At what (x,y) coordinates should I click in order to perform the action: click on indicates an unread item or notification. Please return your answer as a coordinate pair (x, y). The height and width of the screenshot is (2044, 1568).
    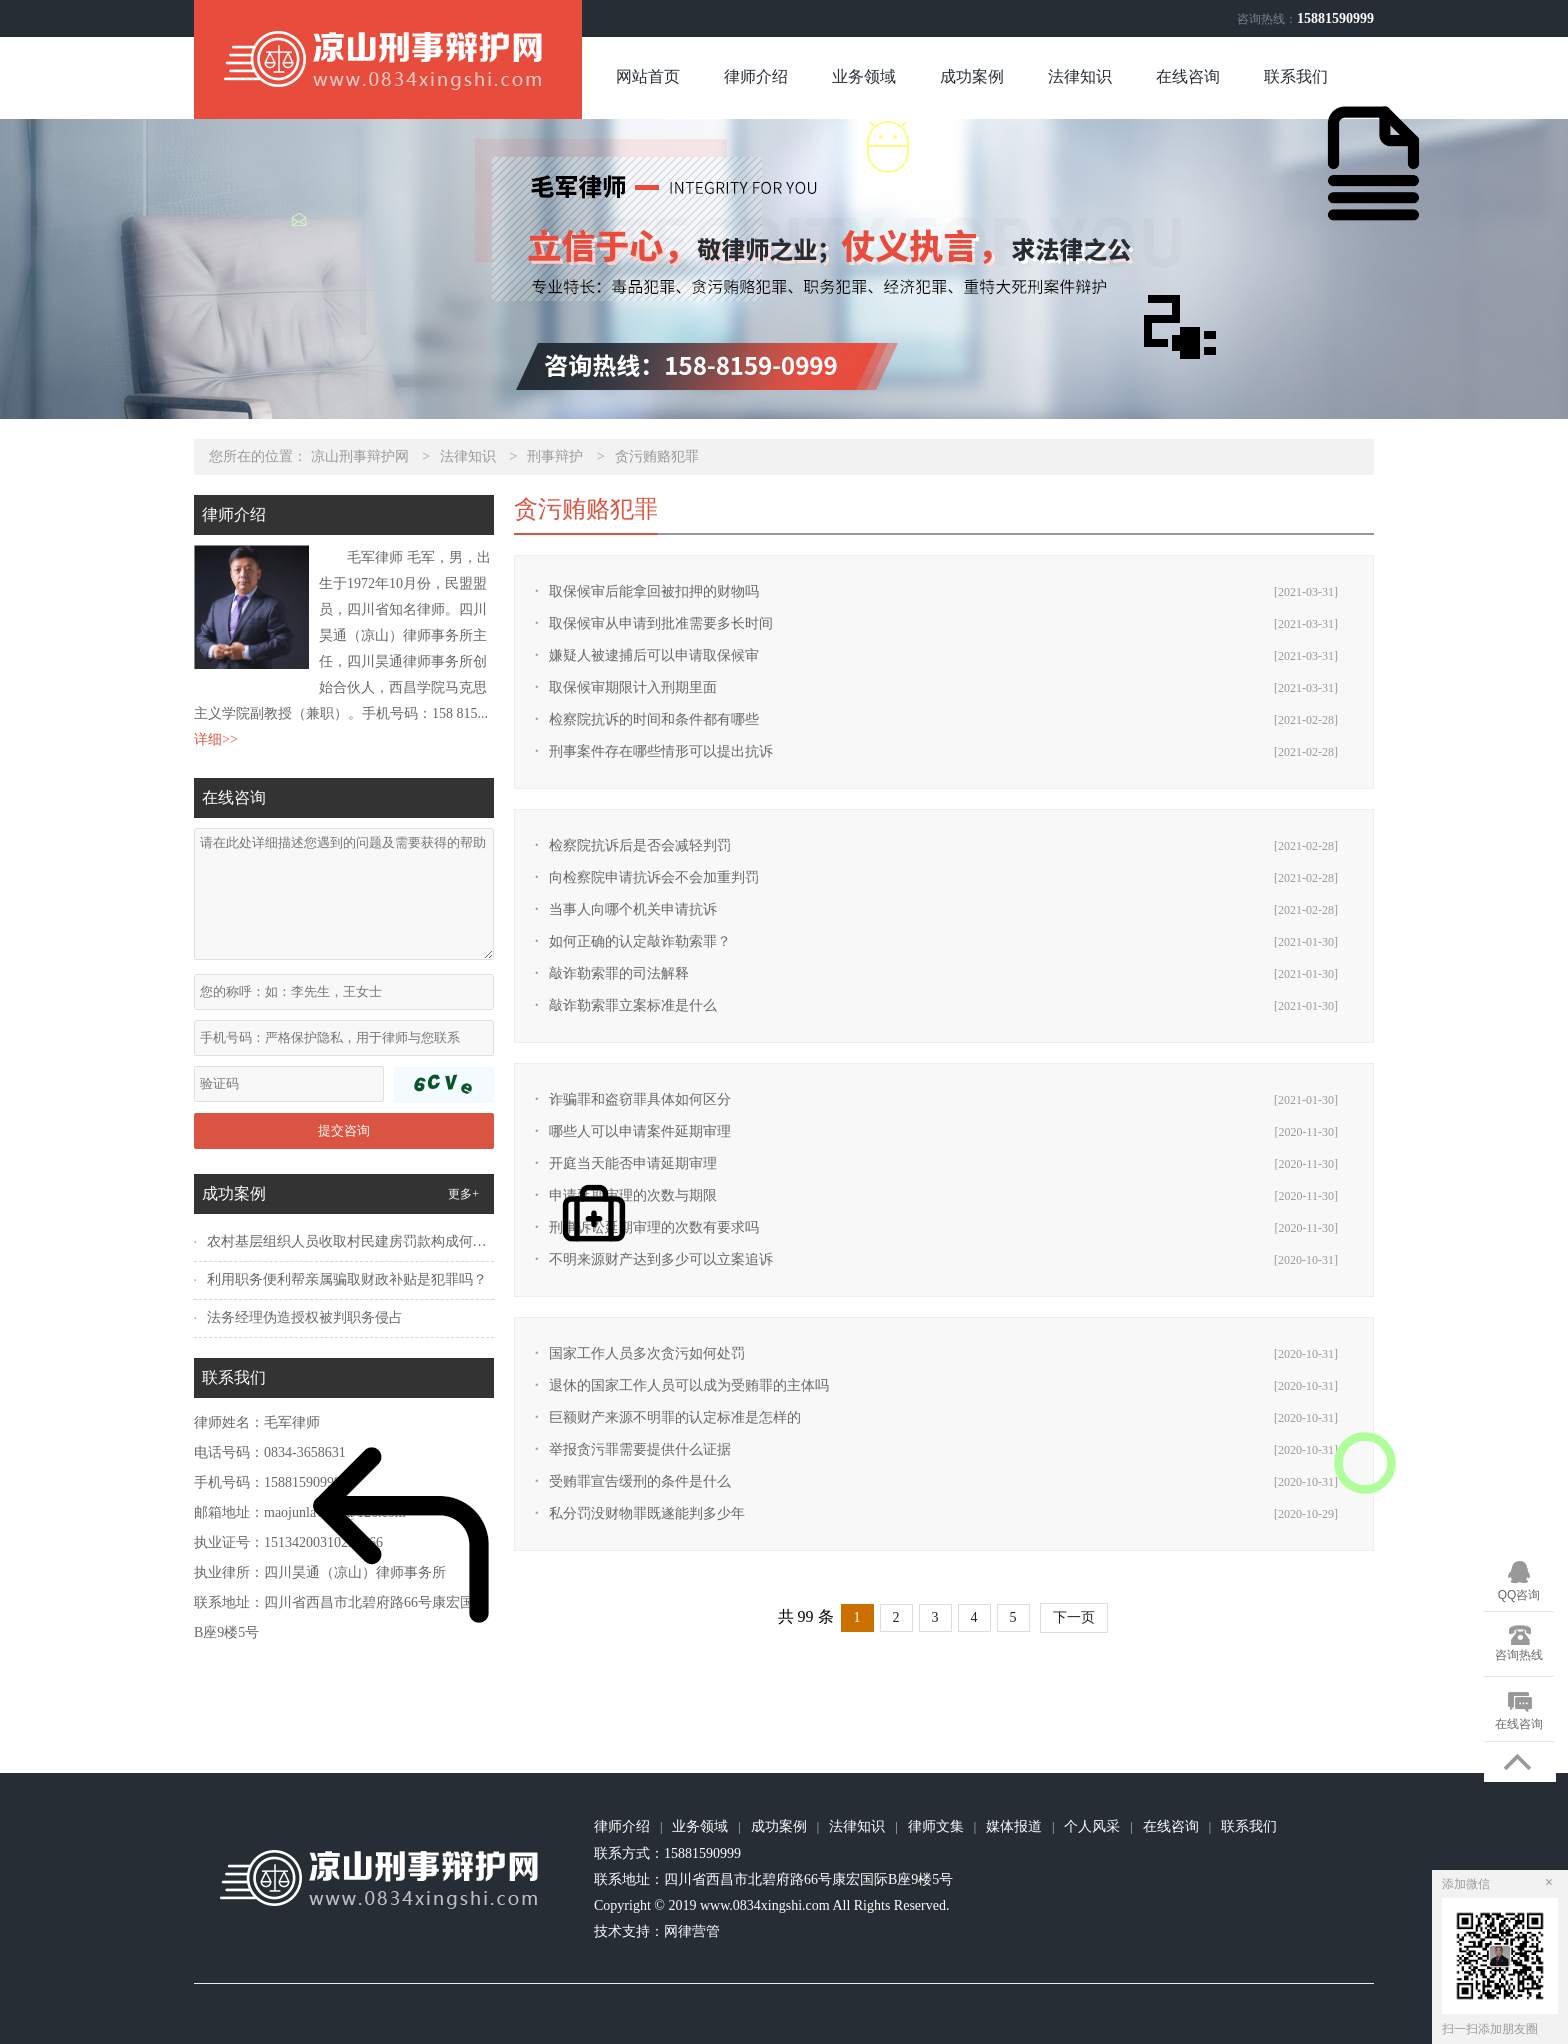
    Looking at the image, I should click on (1365, 1463).